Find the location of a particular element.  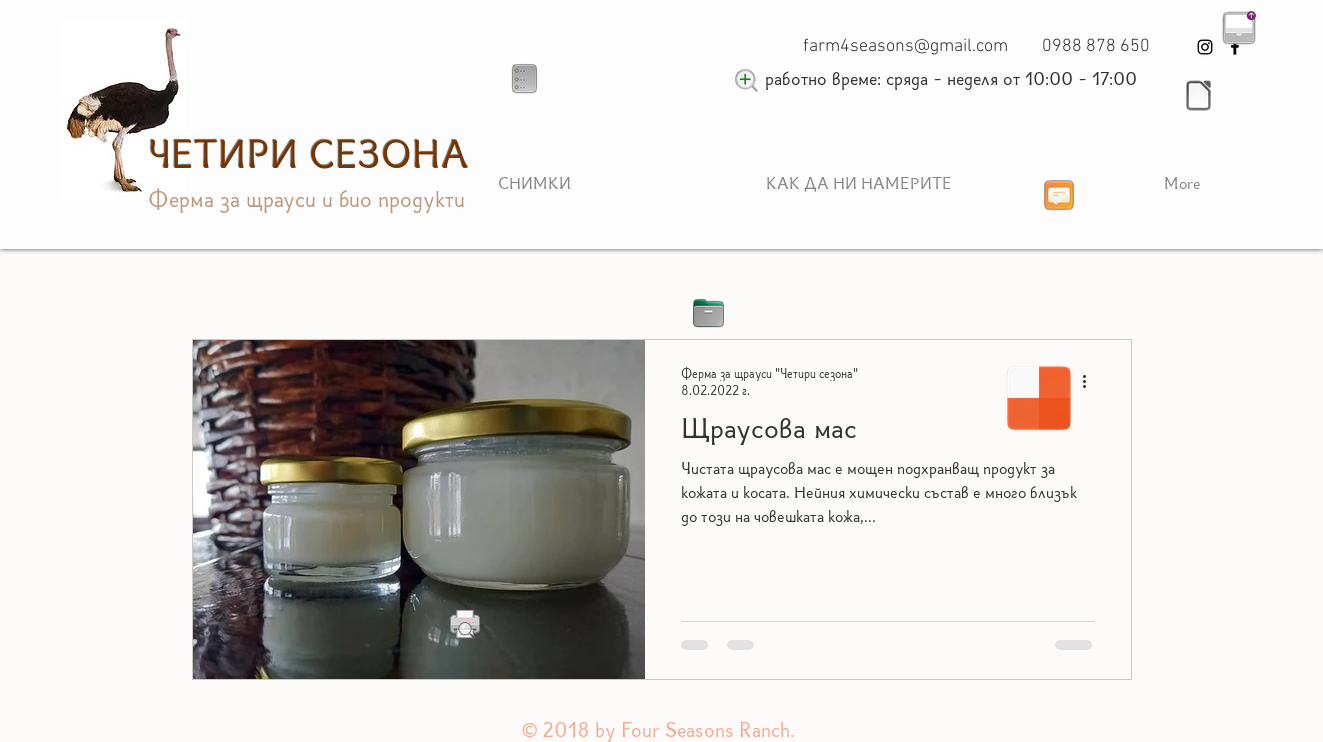

view outgoing mail queue is located at coordinates (1239, 28).